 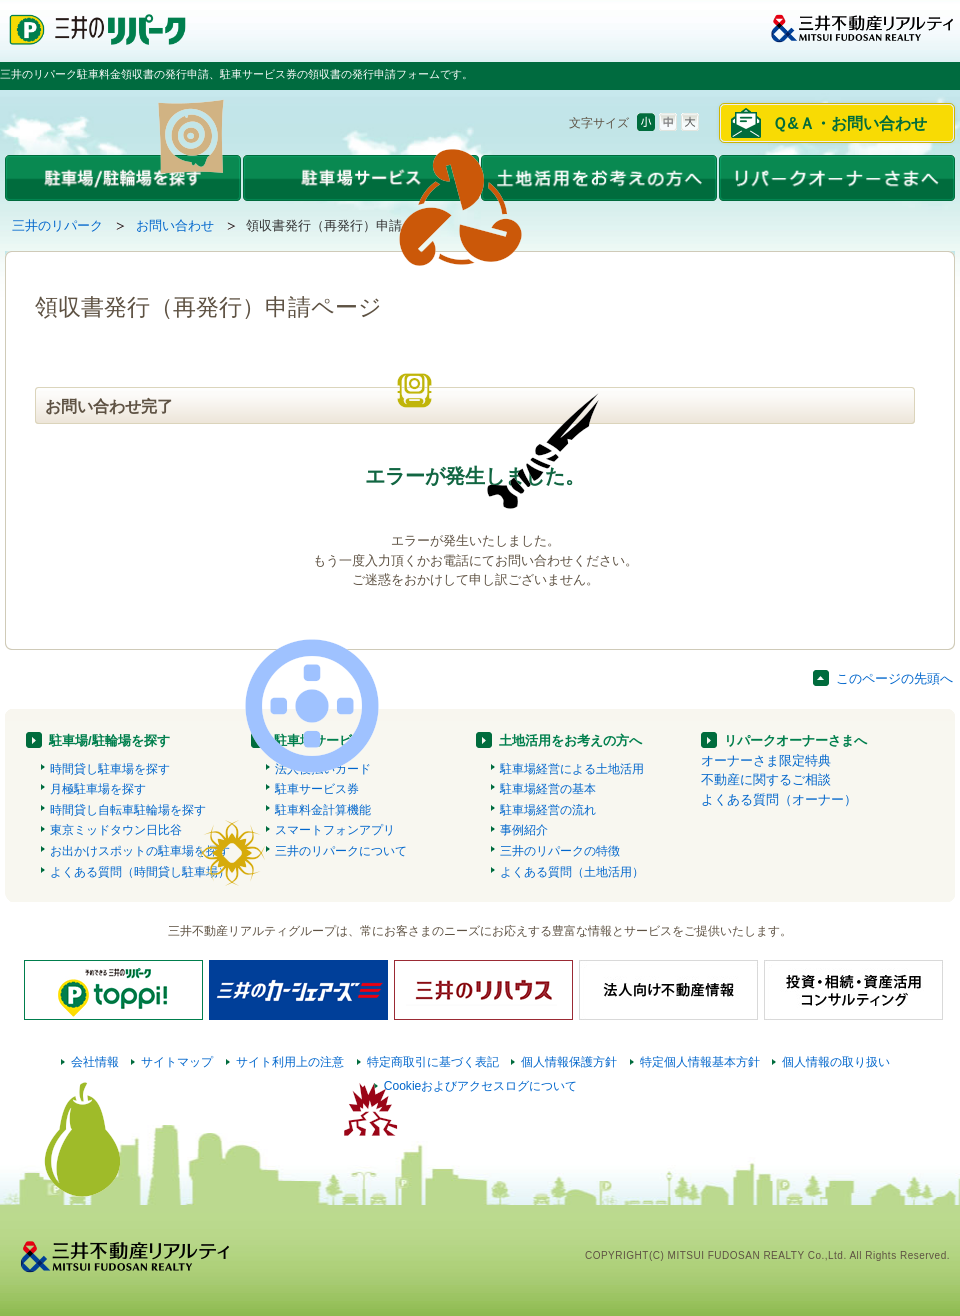 What do you see at coordinates (232, 853) in the screenshot?
I see `decorative design element or divider` at bounding box center [232, 853].